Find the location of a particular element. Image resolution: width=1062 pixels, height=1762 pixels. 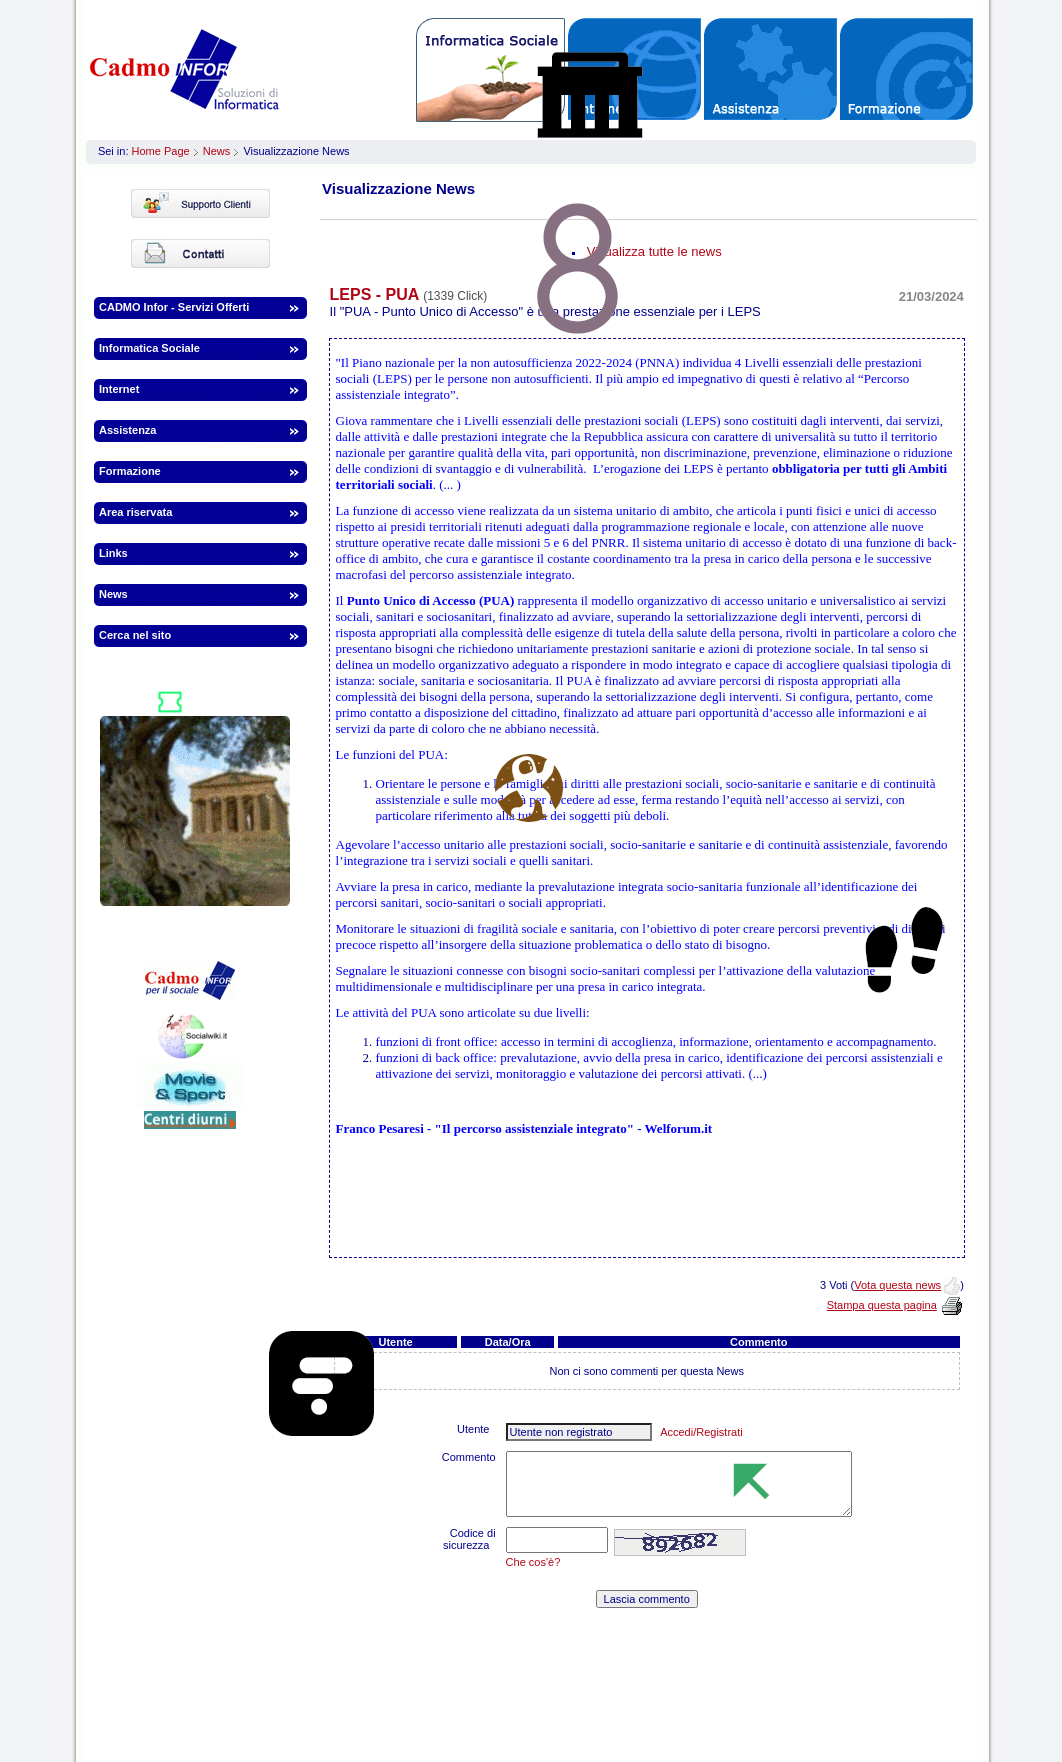

view your walking route or path history is located at coordinates (901, 950).